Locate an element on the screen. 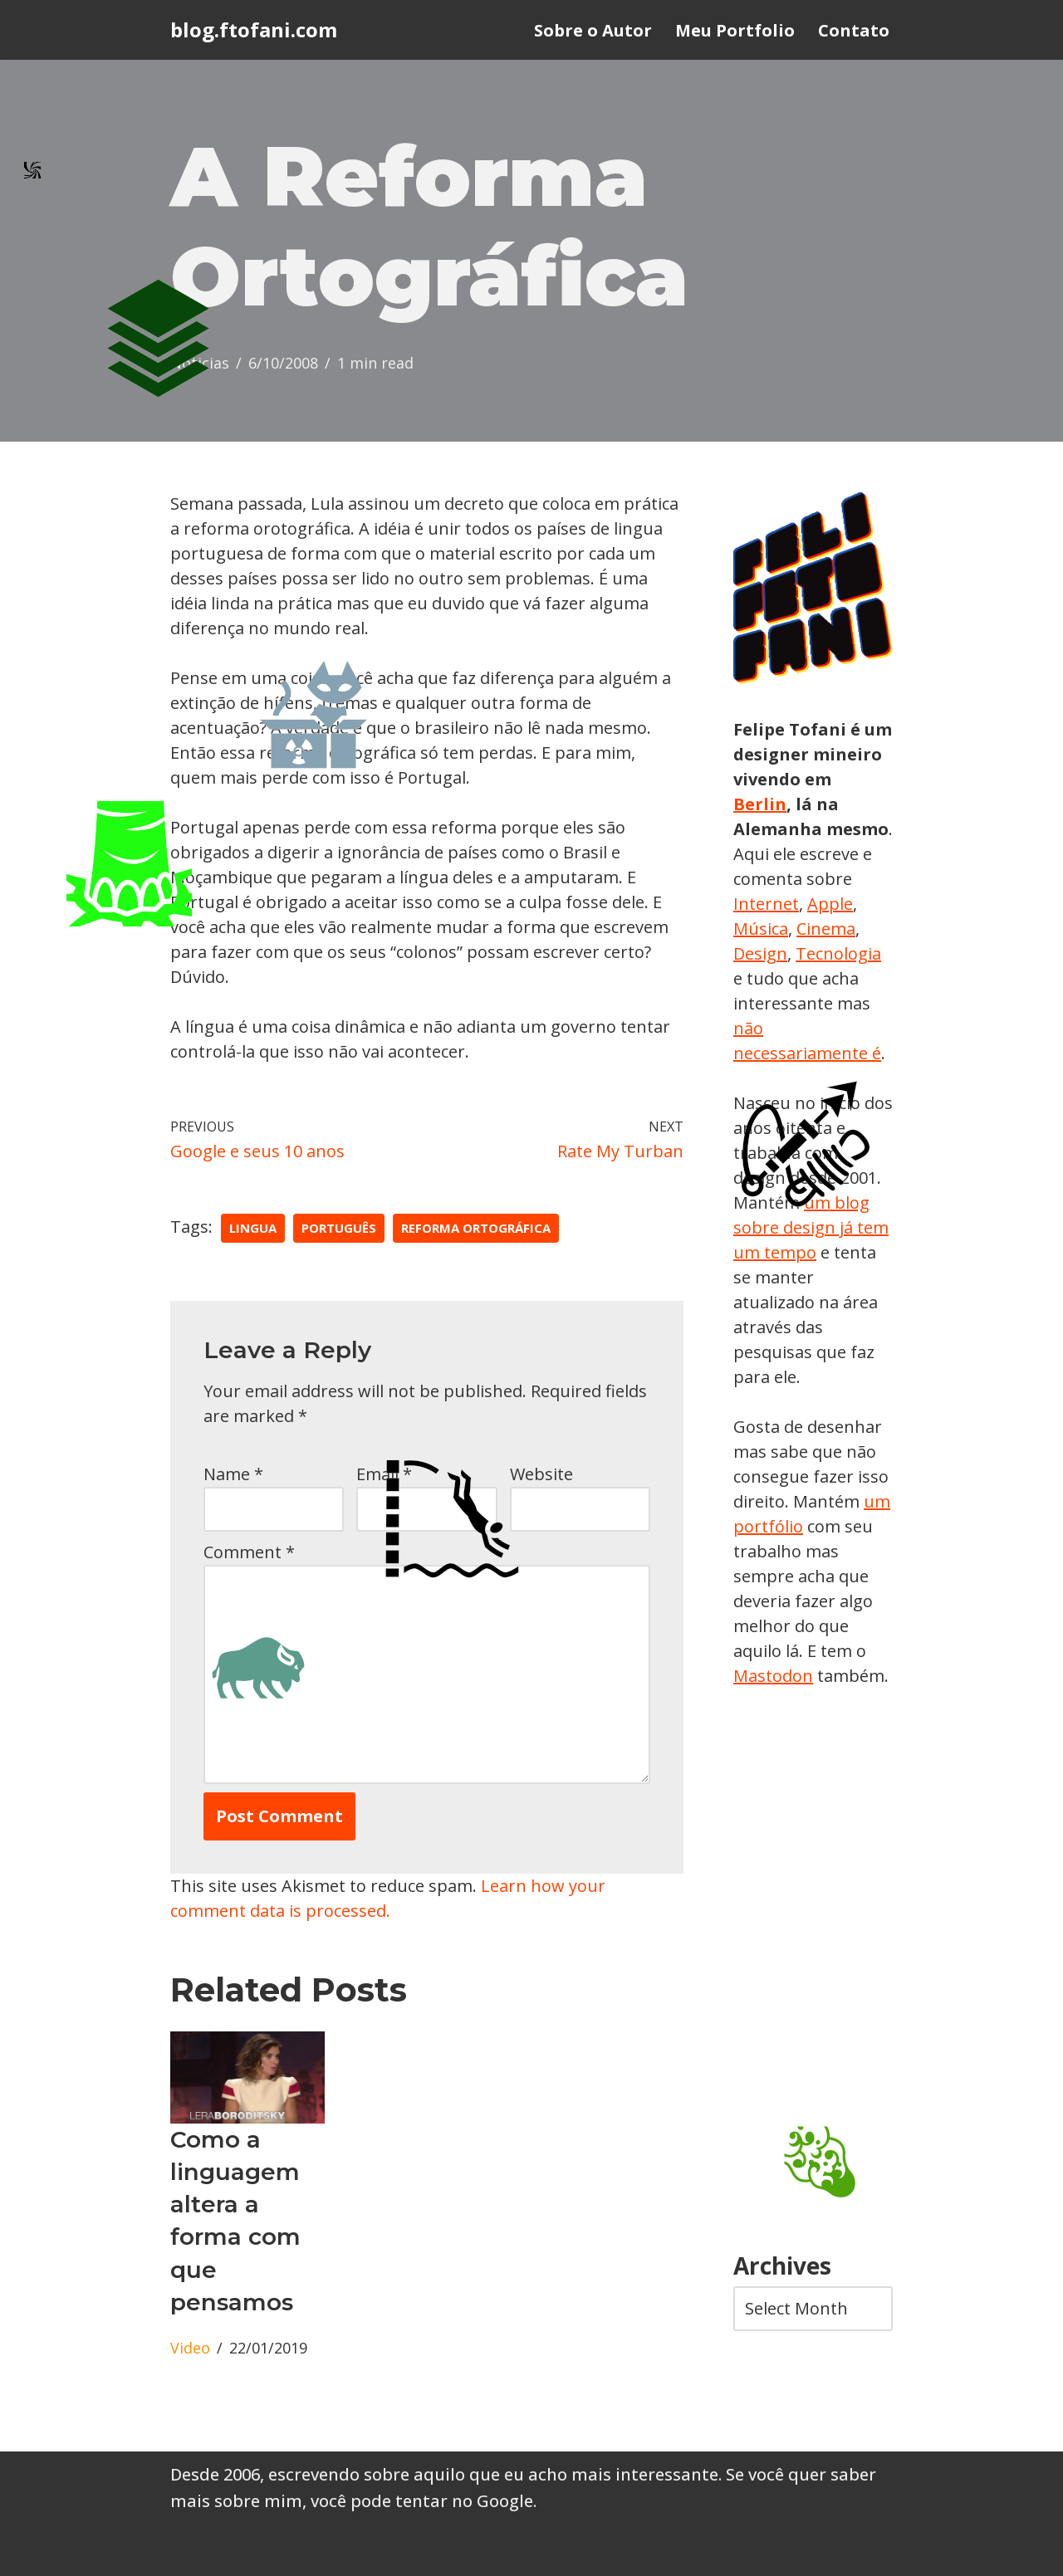  perform a stomp attack is located at coordinates (129, 863).